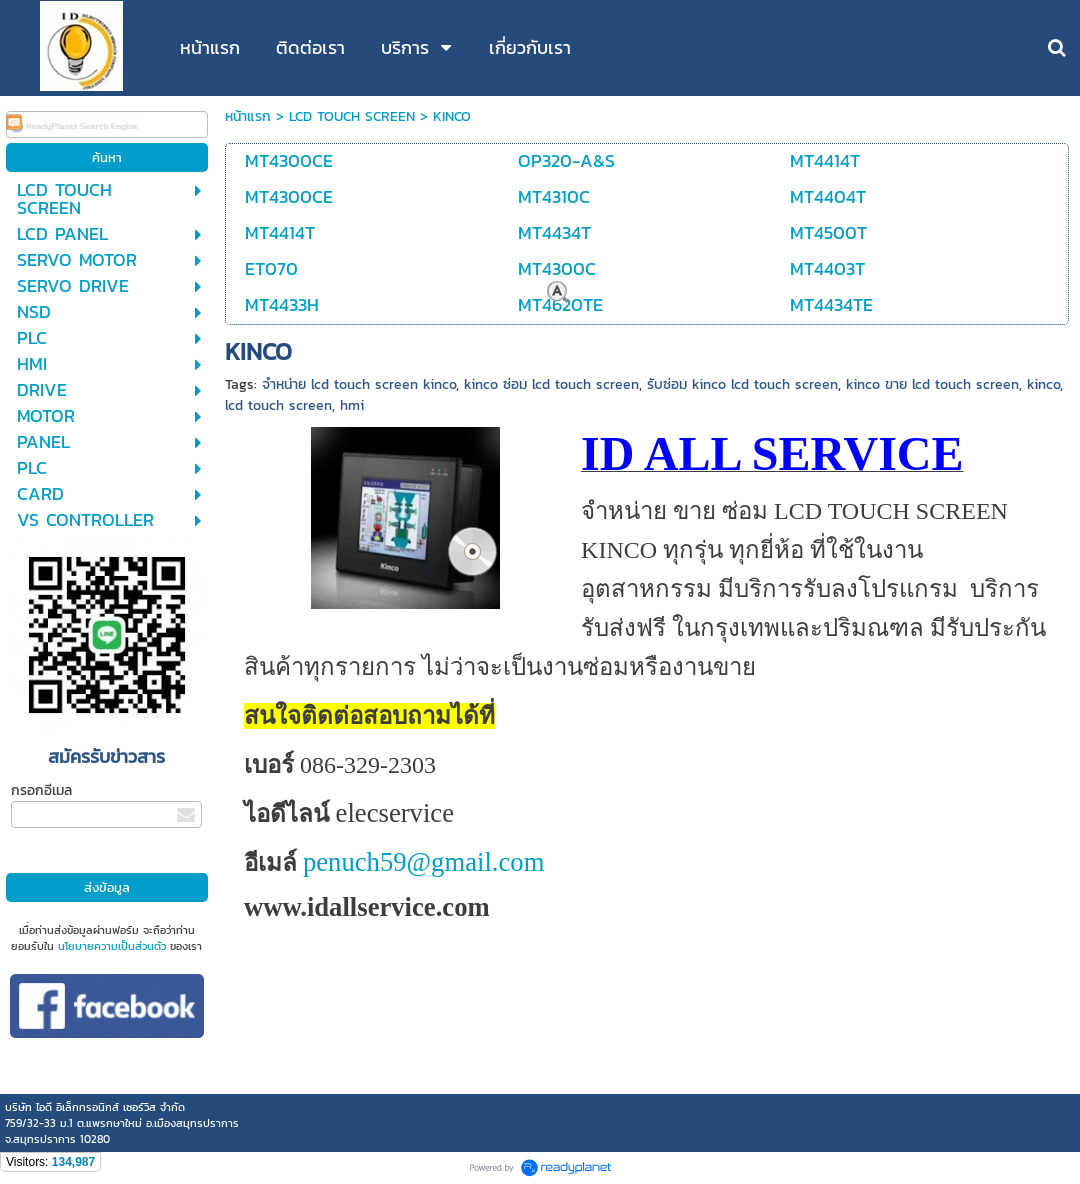 This screenshot has height=1184, width=1080. I want to click on open instant messaging app, so click(14, 122).